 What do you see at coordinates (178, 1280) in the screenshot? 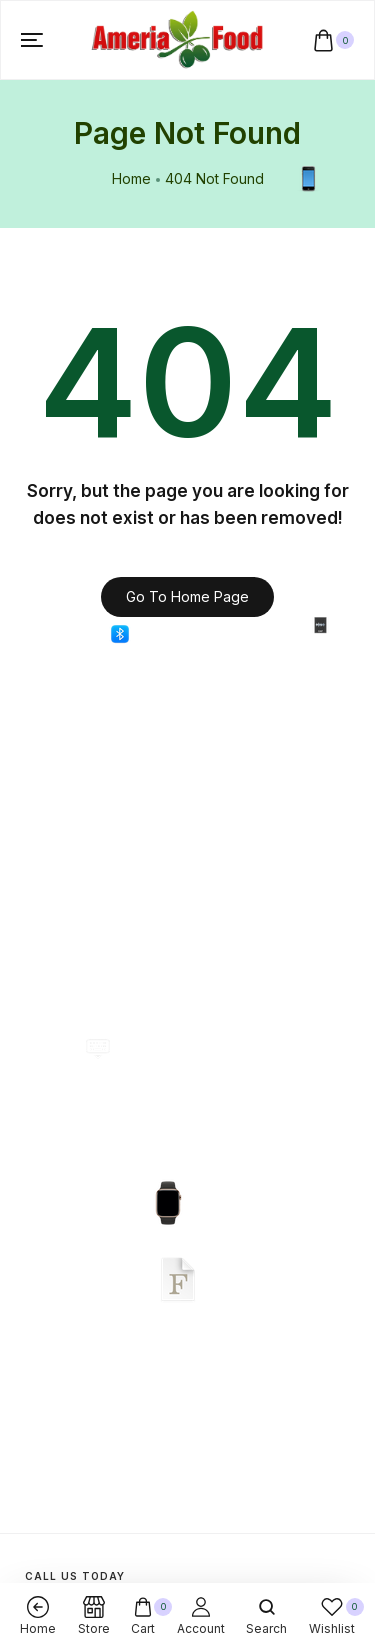
I see `a fortran source code file` at bounding box center [178, 1280].